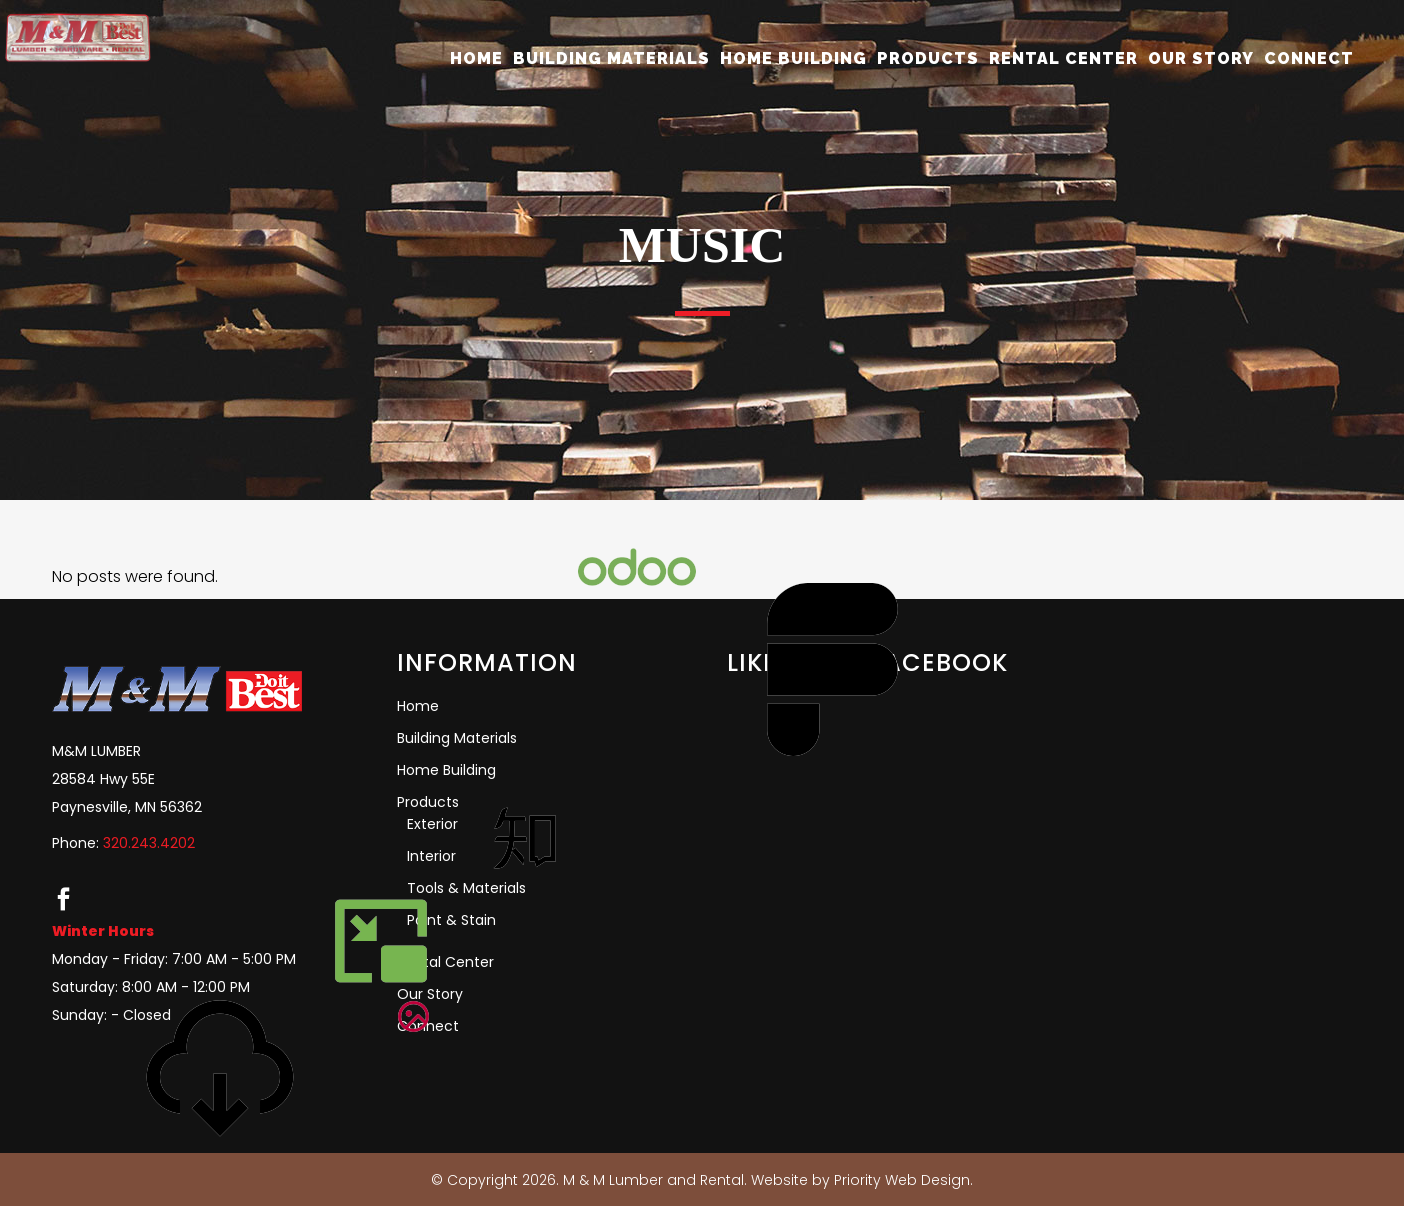 The image size is (1404, 1206). Describe the element at coordinates (220, 1067) in the screenshot. I see `download file from cloud storage` at that location.